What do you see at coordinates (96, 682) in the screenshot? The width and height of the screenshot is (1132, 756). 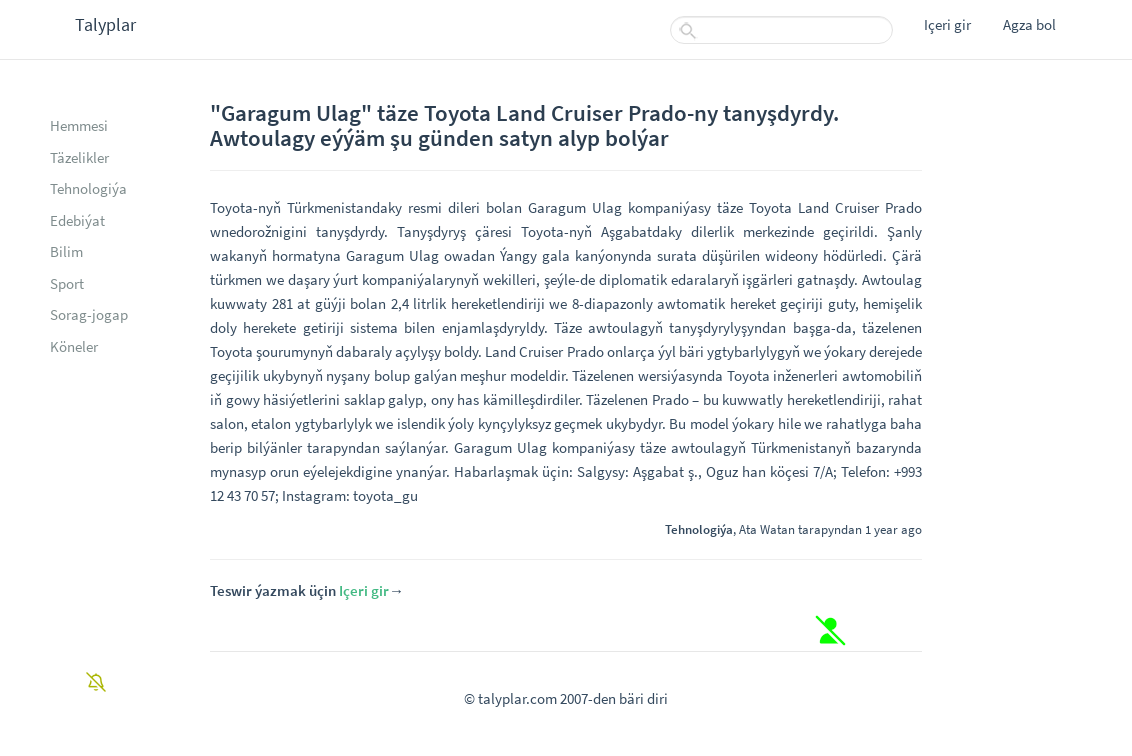 I see `mute notifications` at bounding box center [96, 682].